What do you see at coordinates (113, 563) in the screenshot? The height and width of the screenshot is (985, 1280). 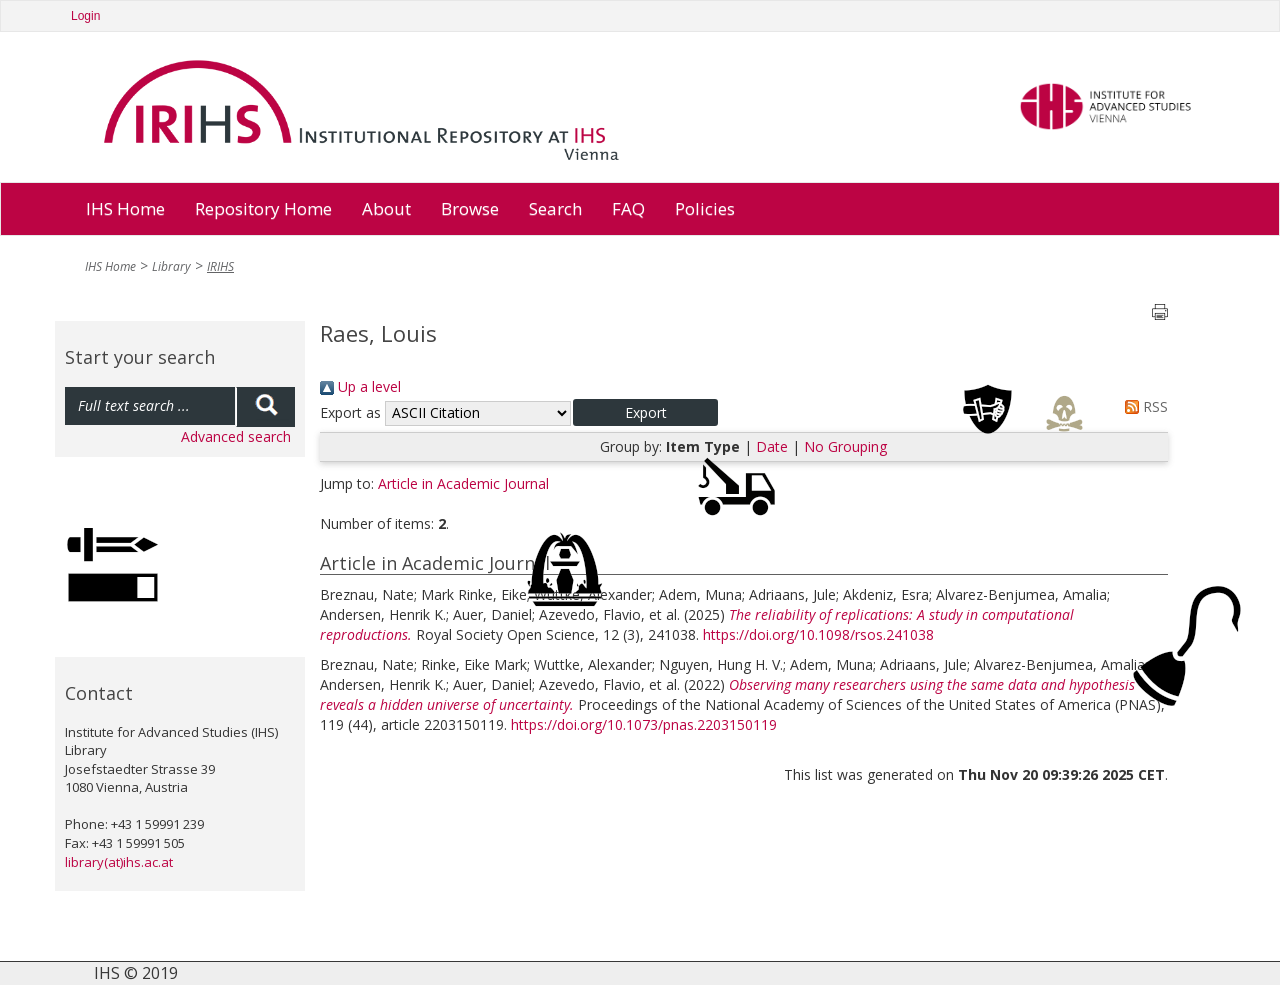 I see `indicates current attack power level` at bounding box center [113, 563].